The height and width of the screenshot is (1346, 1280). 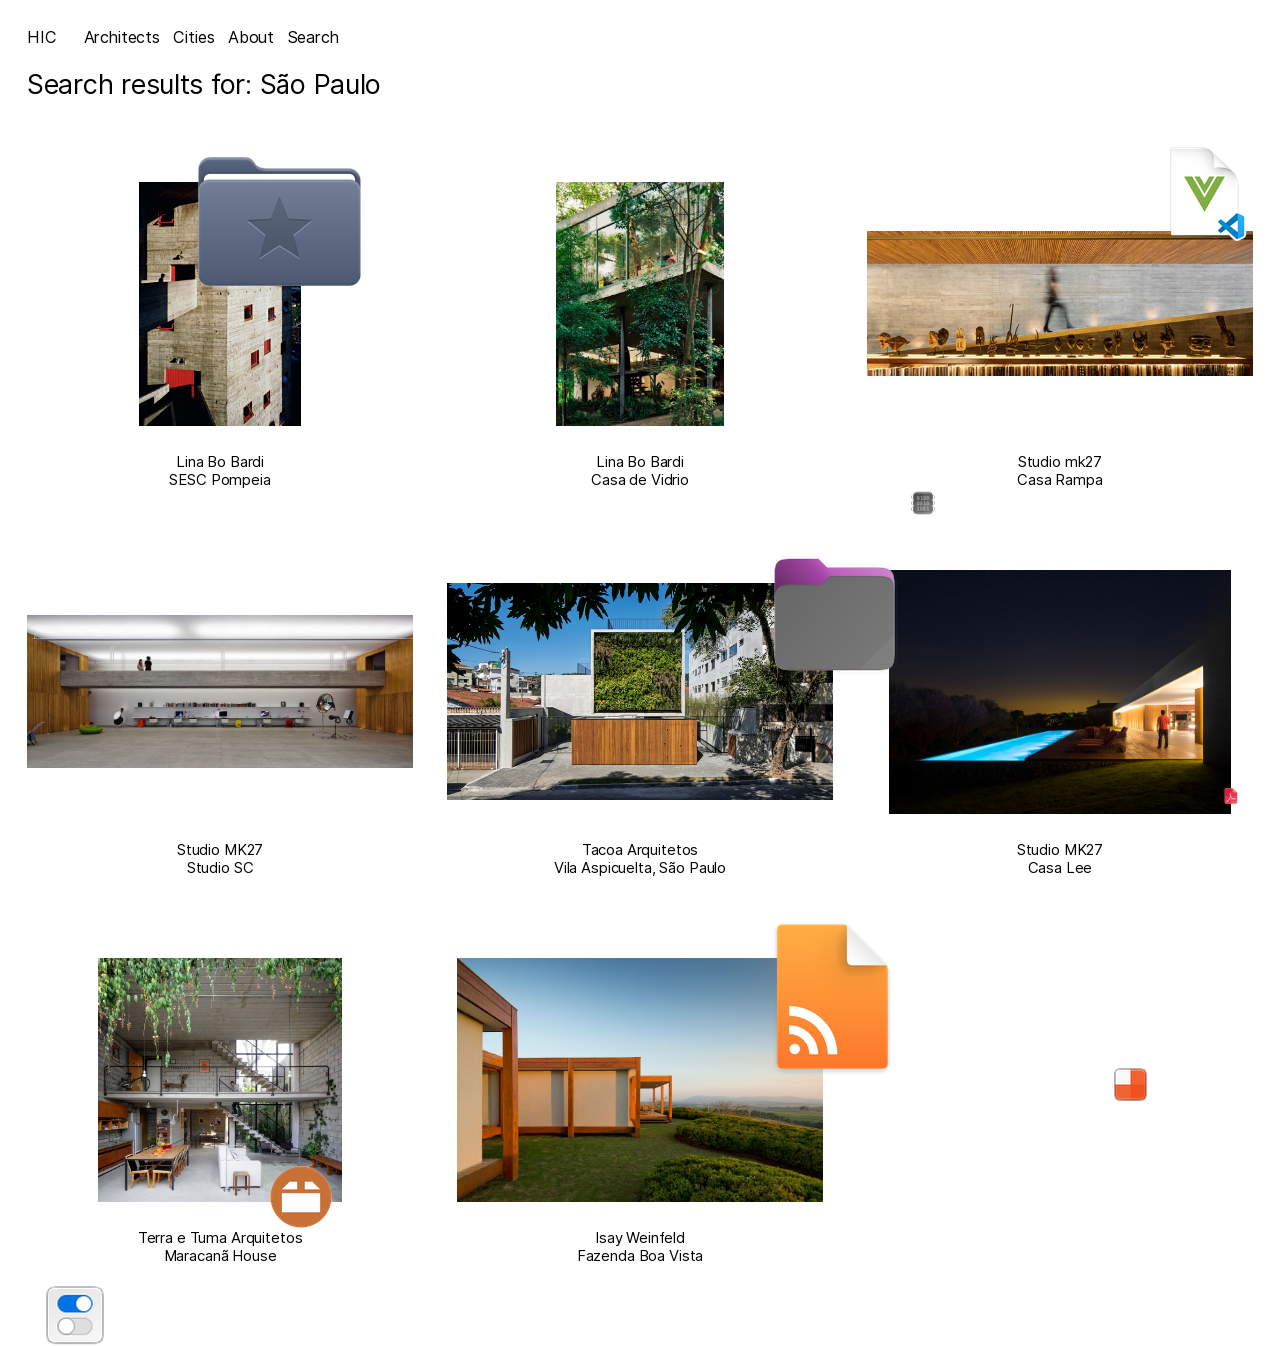 I want to click on firmware file or binary data, so click(x=923, y=503).